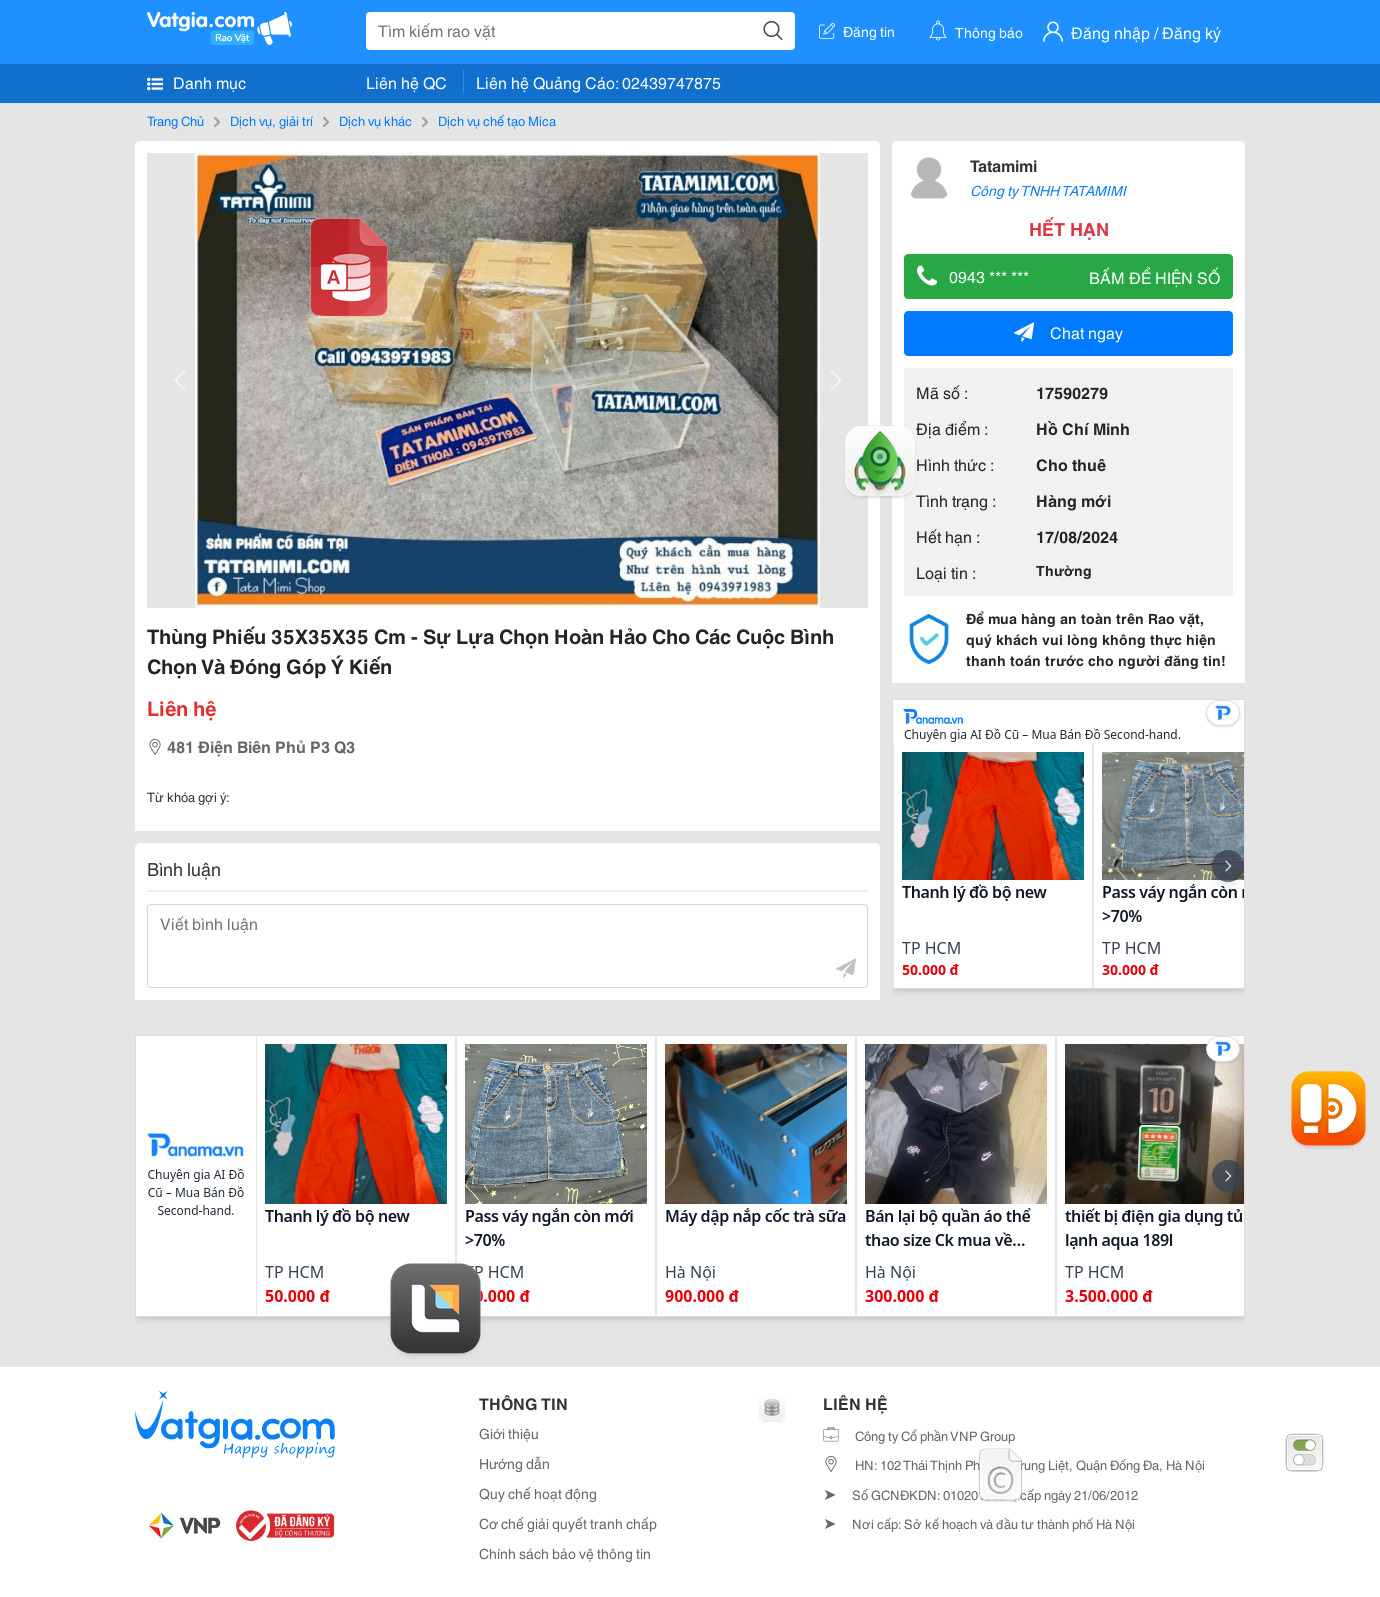 The height and width of the screenshot is (1597, 1380). I want to click on open sqlitebrowser database application, so click(772, 1408).